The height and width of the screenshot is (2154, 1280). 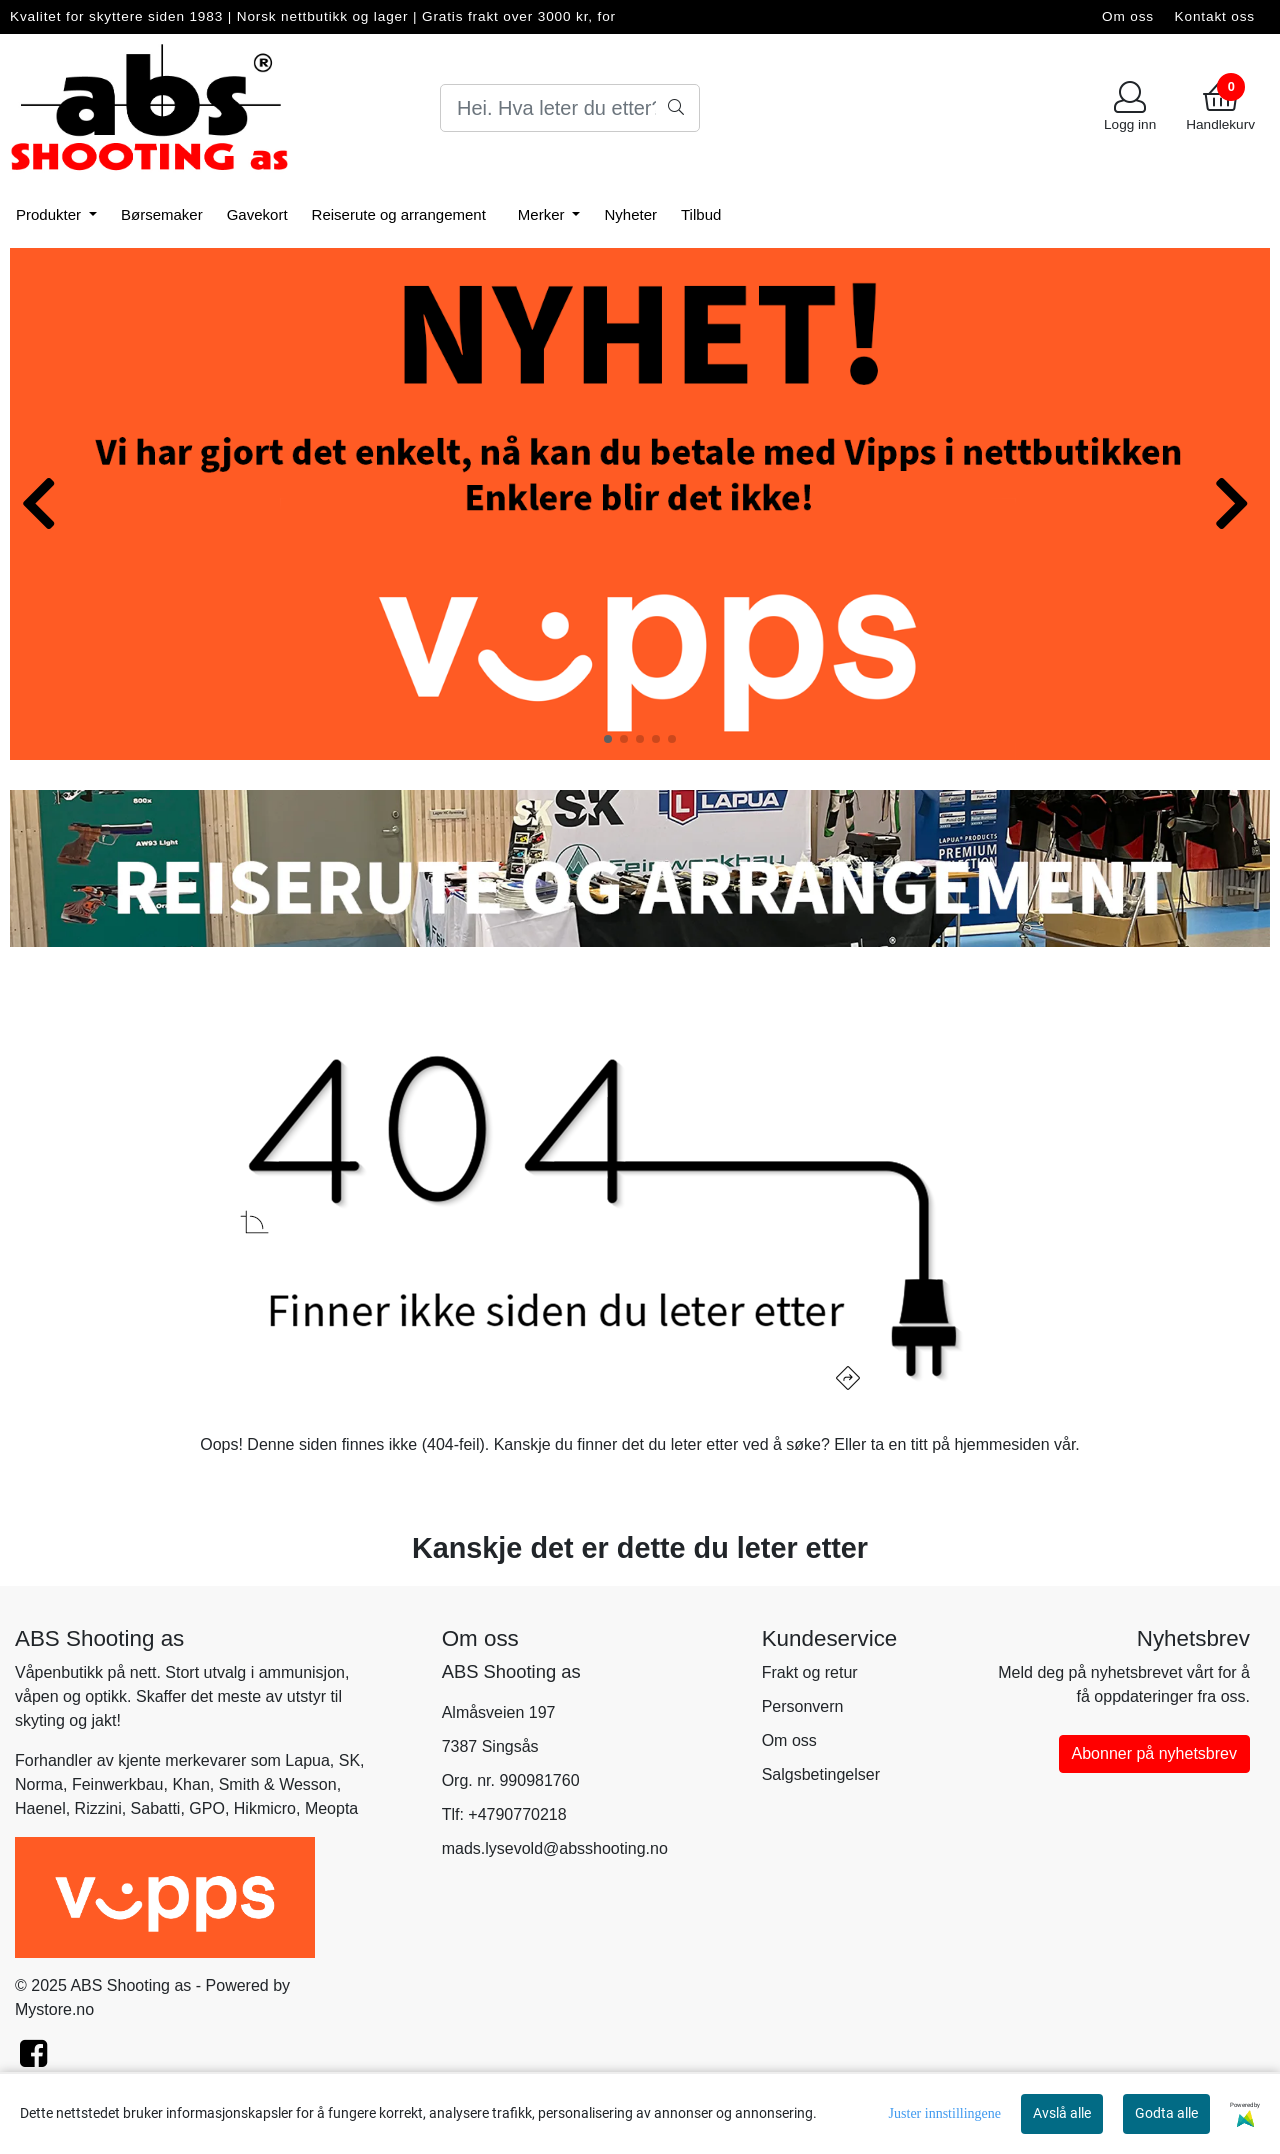 I want to click on indicates an upcoming turn or direction change, so click(x=848, y=1378).